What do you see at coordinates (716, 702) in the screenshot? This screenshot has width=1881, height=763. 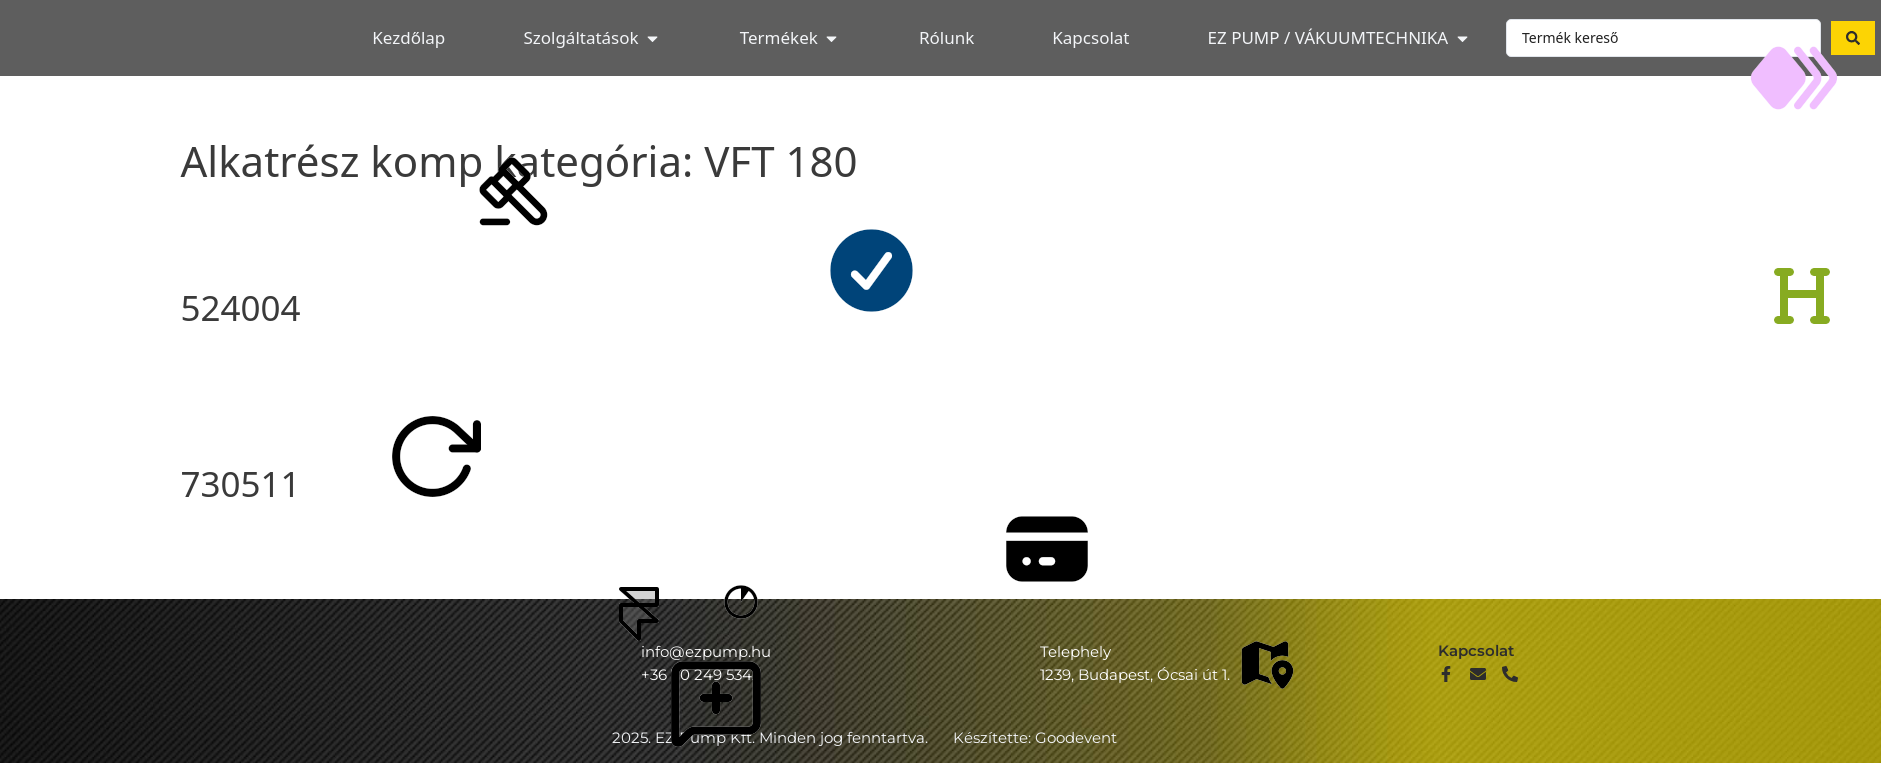 I see `compose a new message` at bounding box center [716, 702].